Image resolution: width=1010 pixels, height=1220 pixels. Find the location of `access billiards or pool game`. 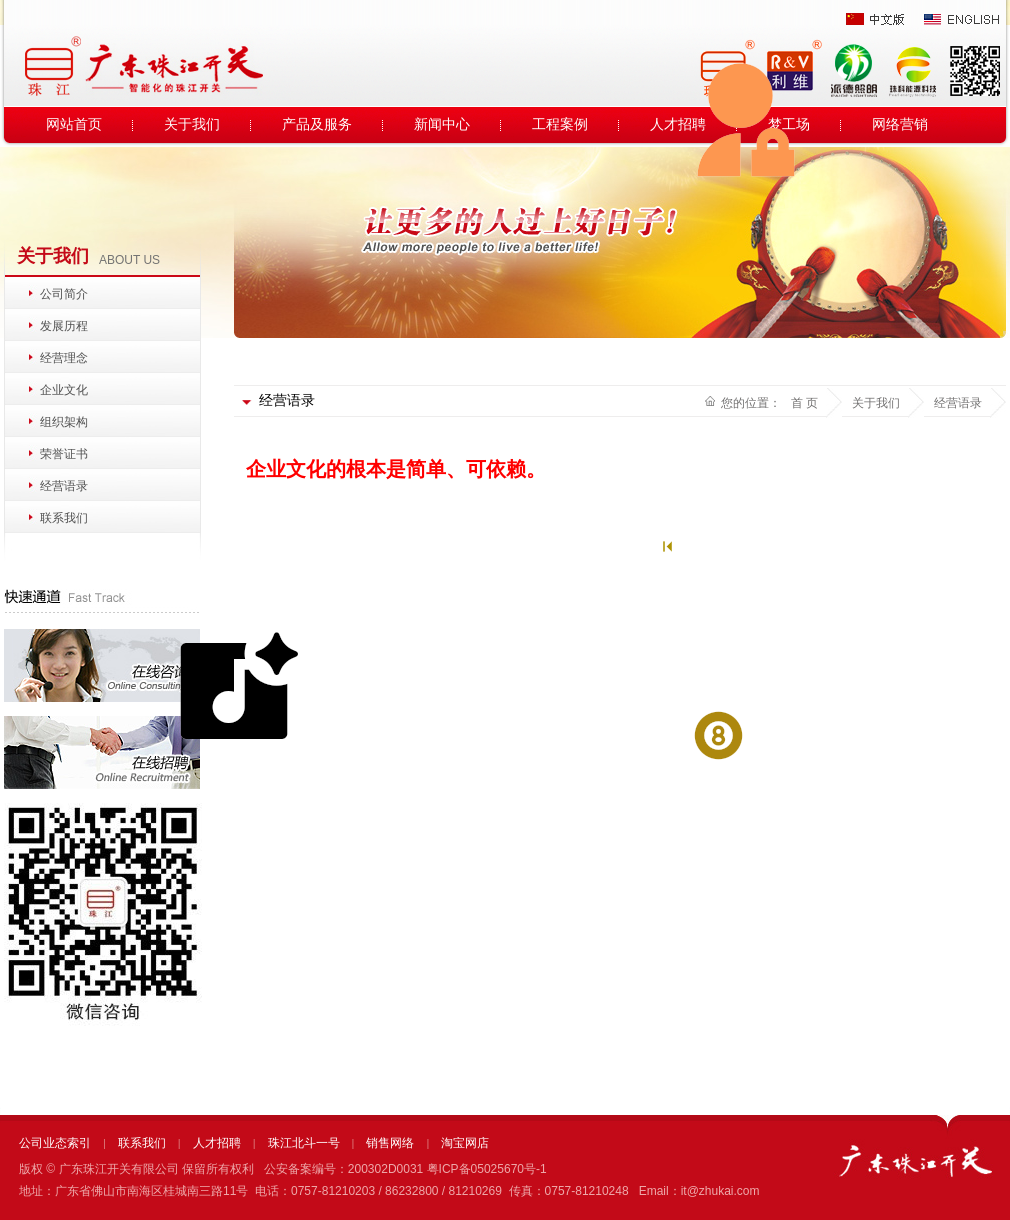

access billiards or pool game is located at coordinates (718, 735).